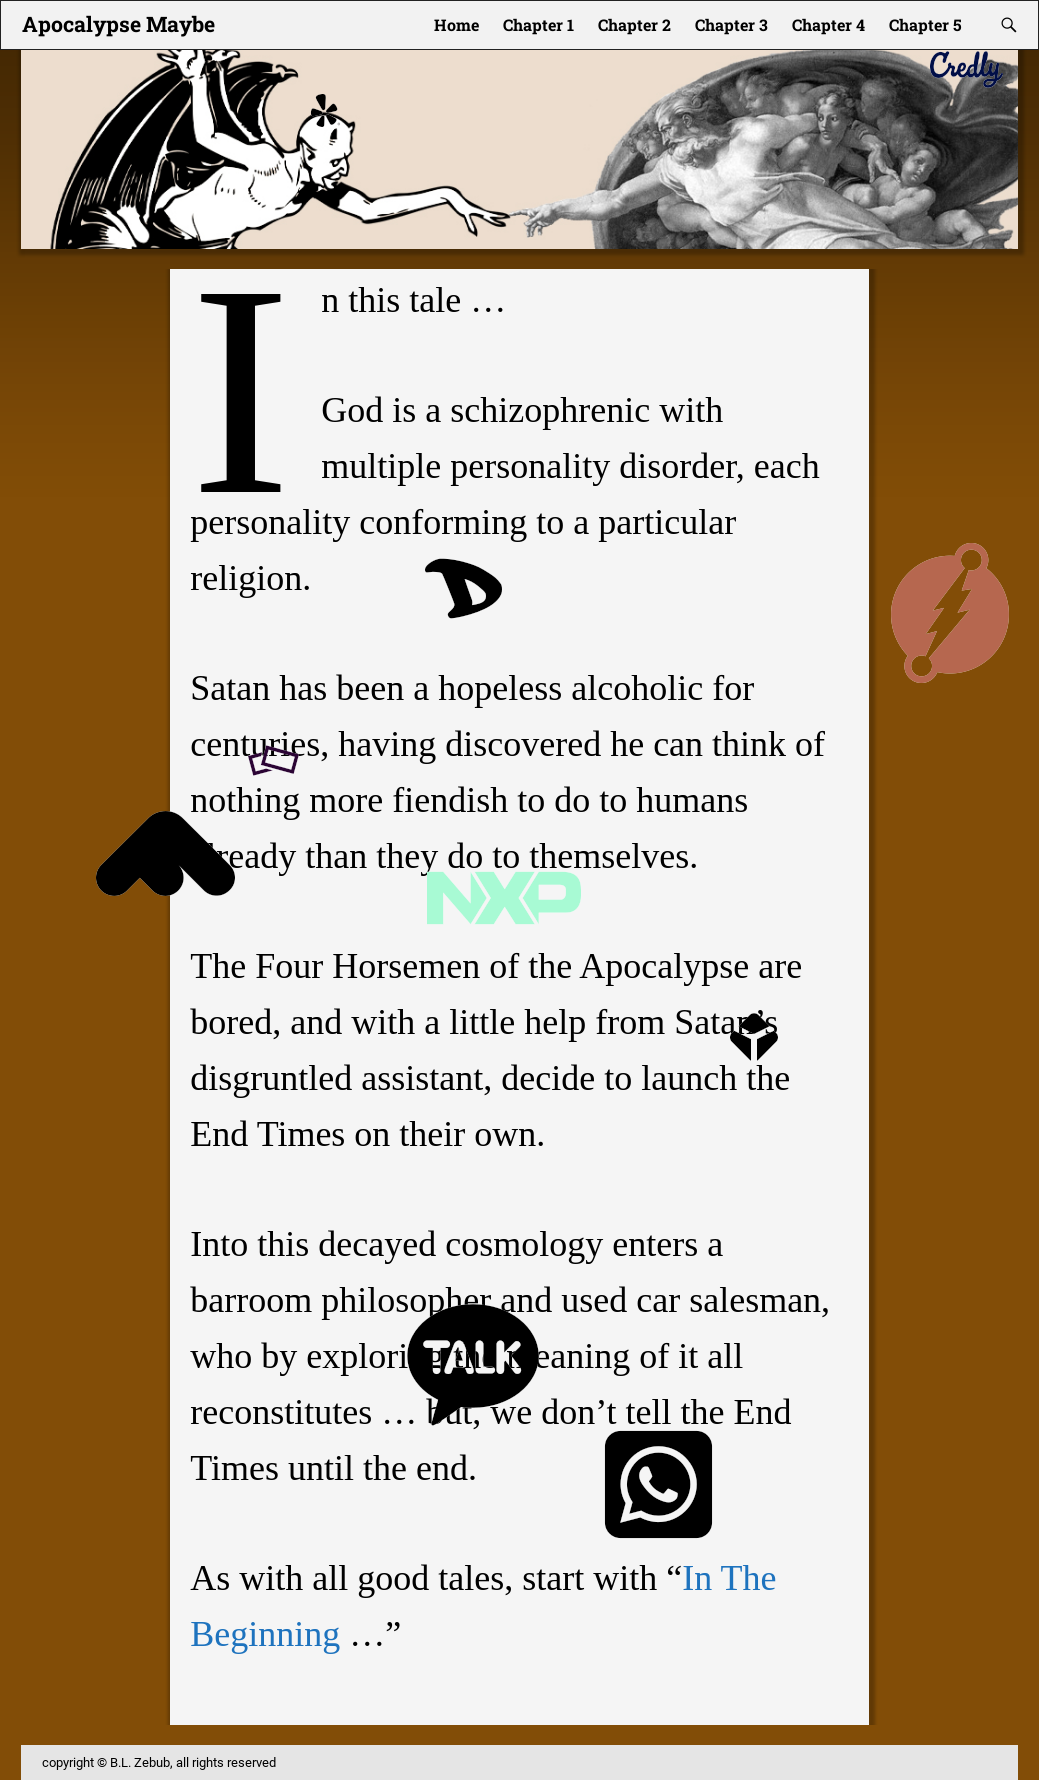 The image size is (1039, 1780). What do you see at coordinates (504, 898) in the screenshot?
I see `NXP Semiconductors company logo` at bounding box center [504, 898].